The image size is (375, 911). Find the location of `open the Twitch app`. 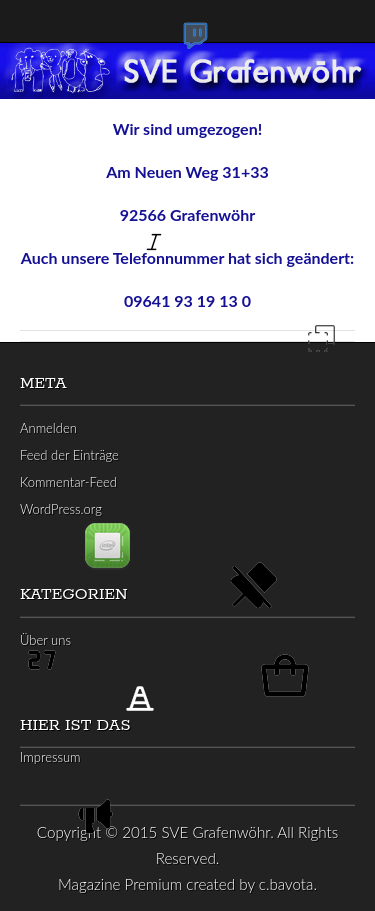

open the Twitch app is located at coordinates (195, 34).